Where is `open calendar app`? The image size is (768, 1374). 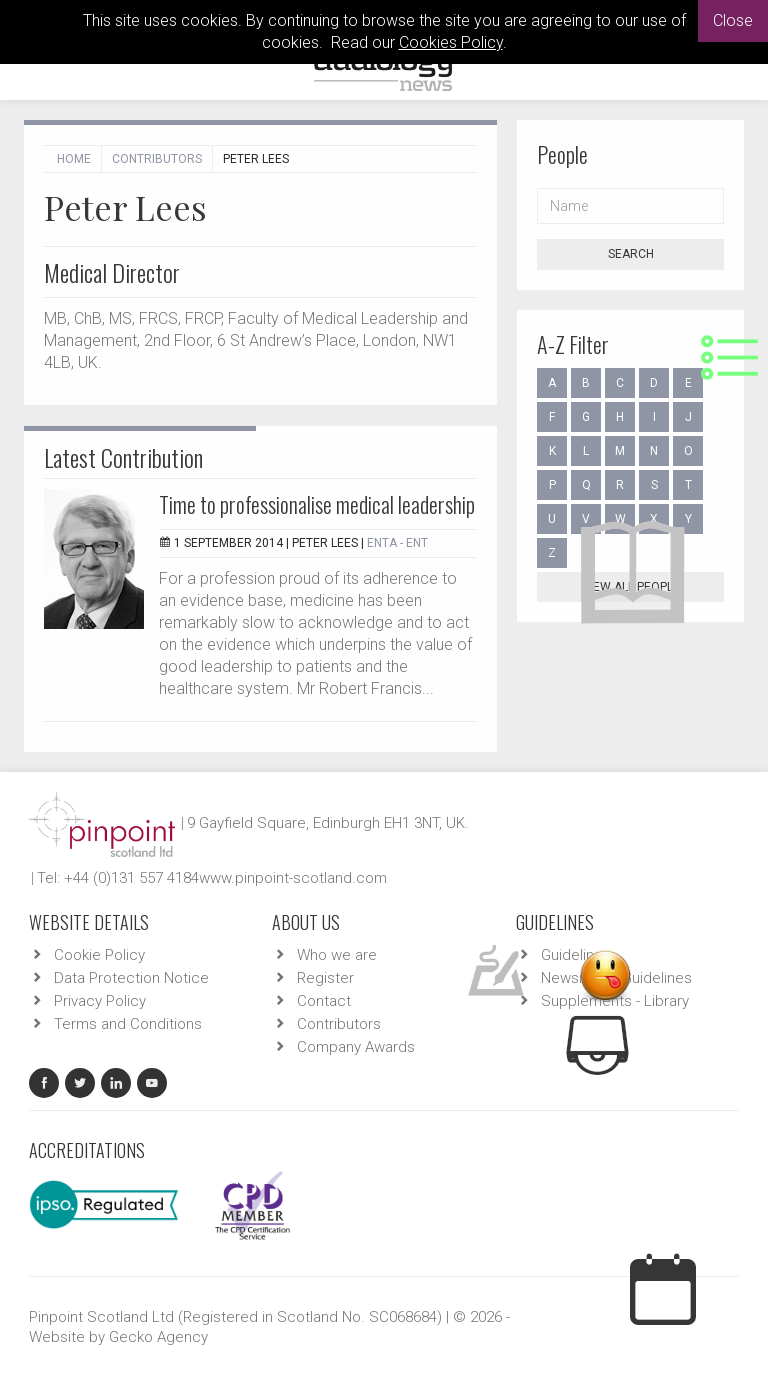
open calendar app is located at coordinates (663, 1292).